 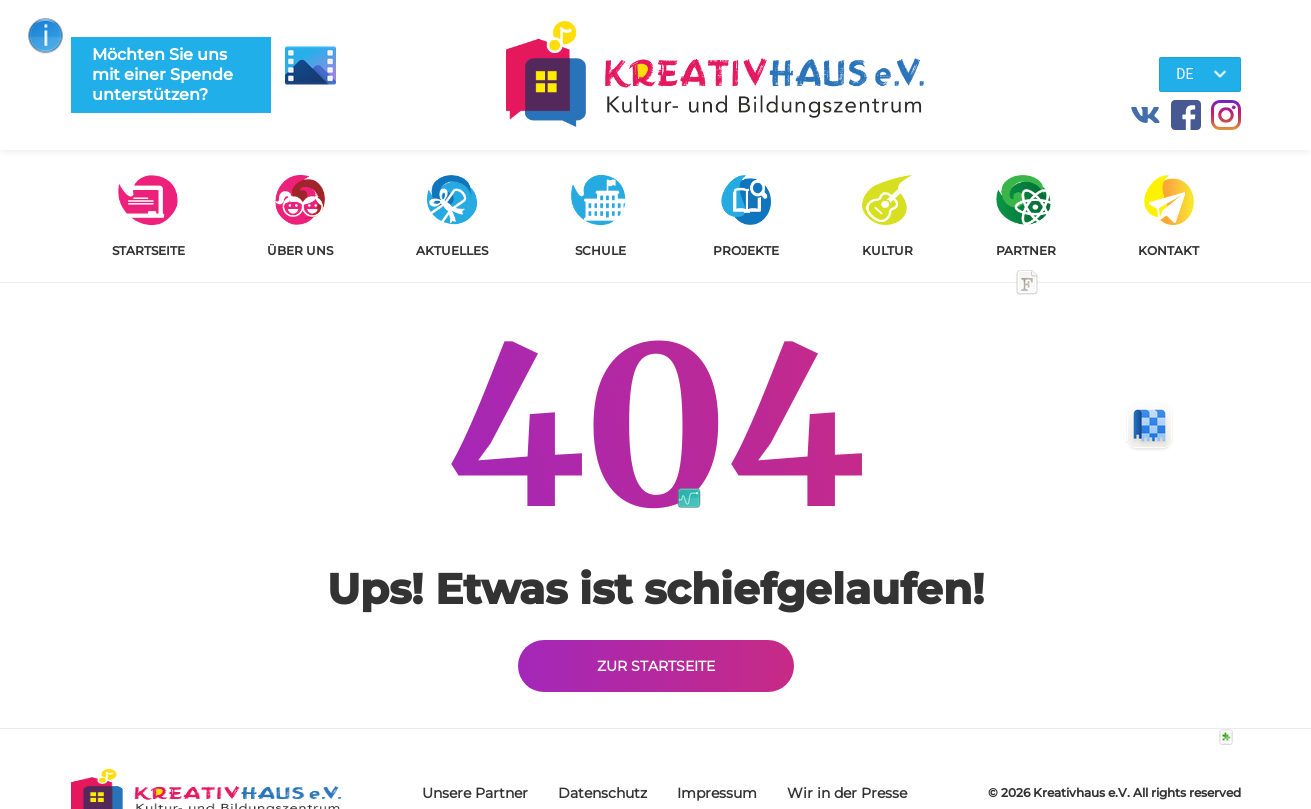 I want to click on view information or details about this item, so click(x=45, y=35).